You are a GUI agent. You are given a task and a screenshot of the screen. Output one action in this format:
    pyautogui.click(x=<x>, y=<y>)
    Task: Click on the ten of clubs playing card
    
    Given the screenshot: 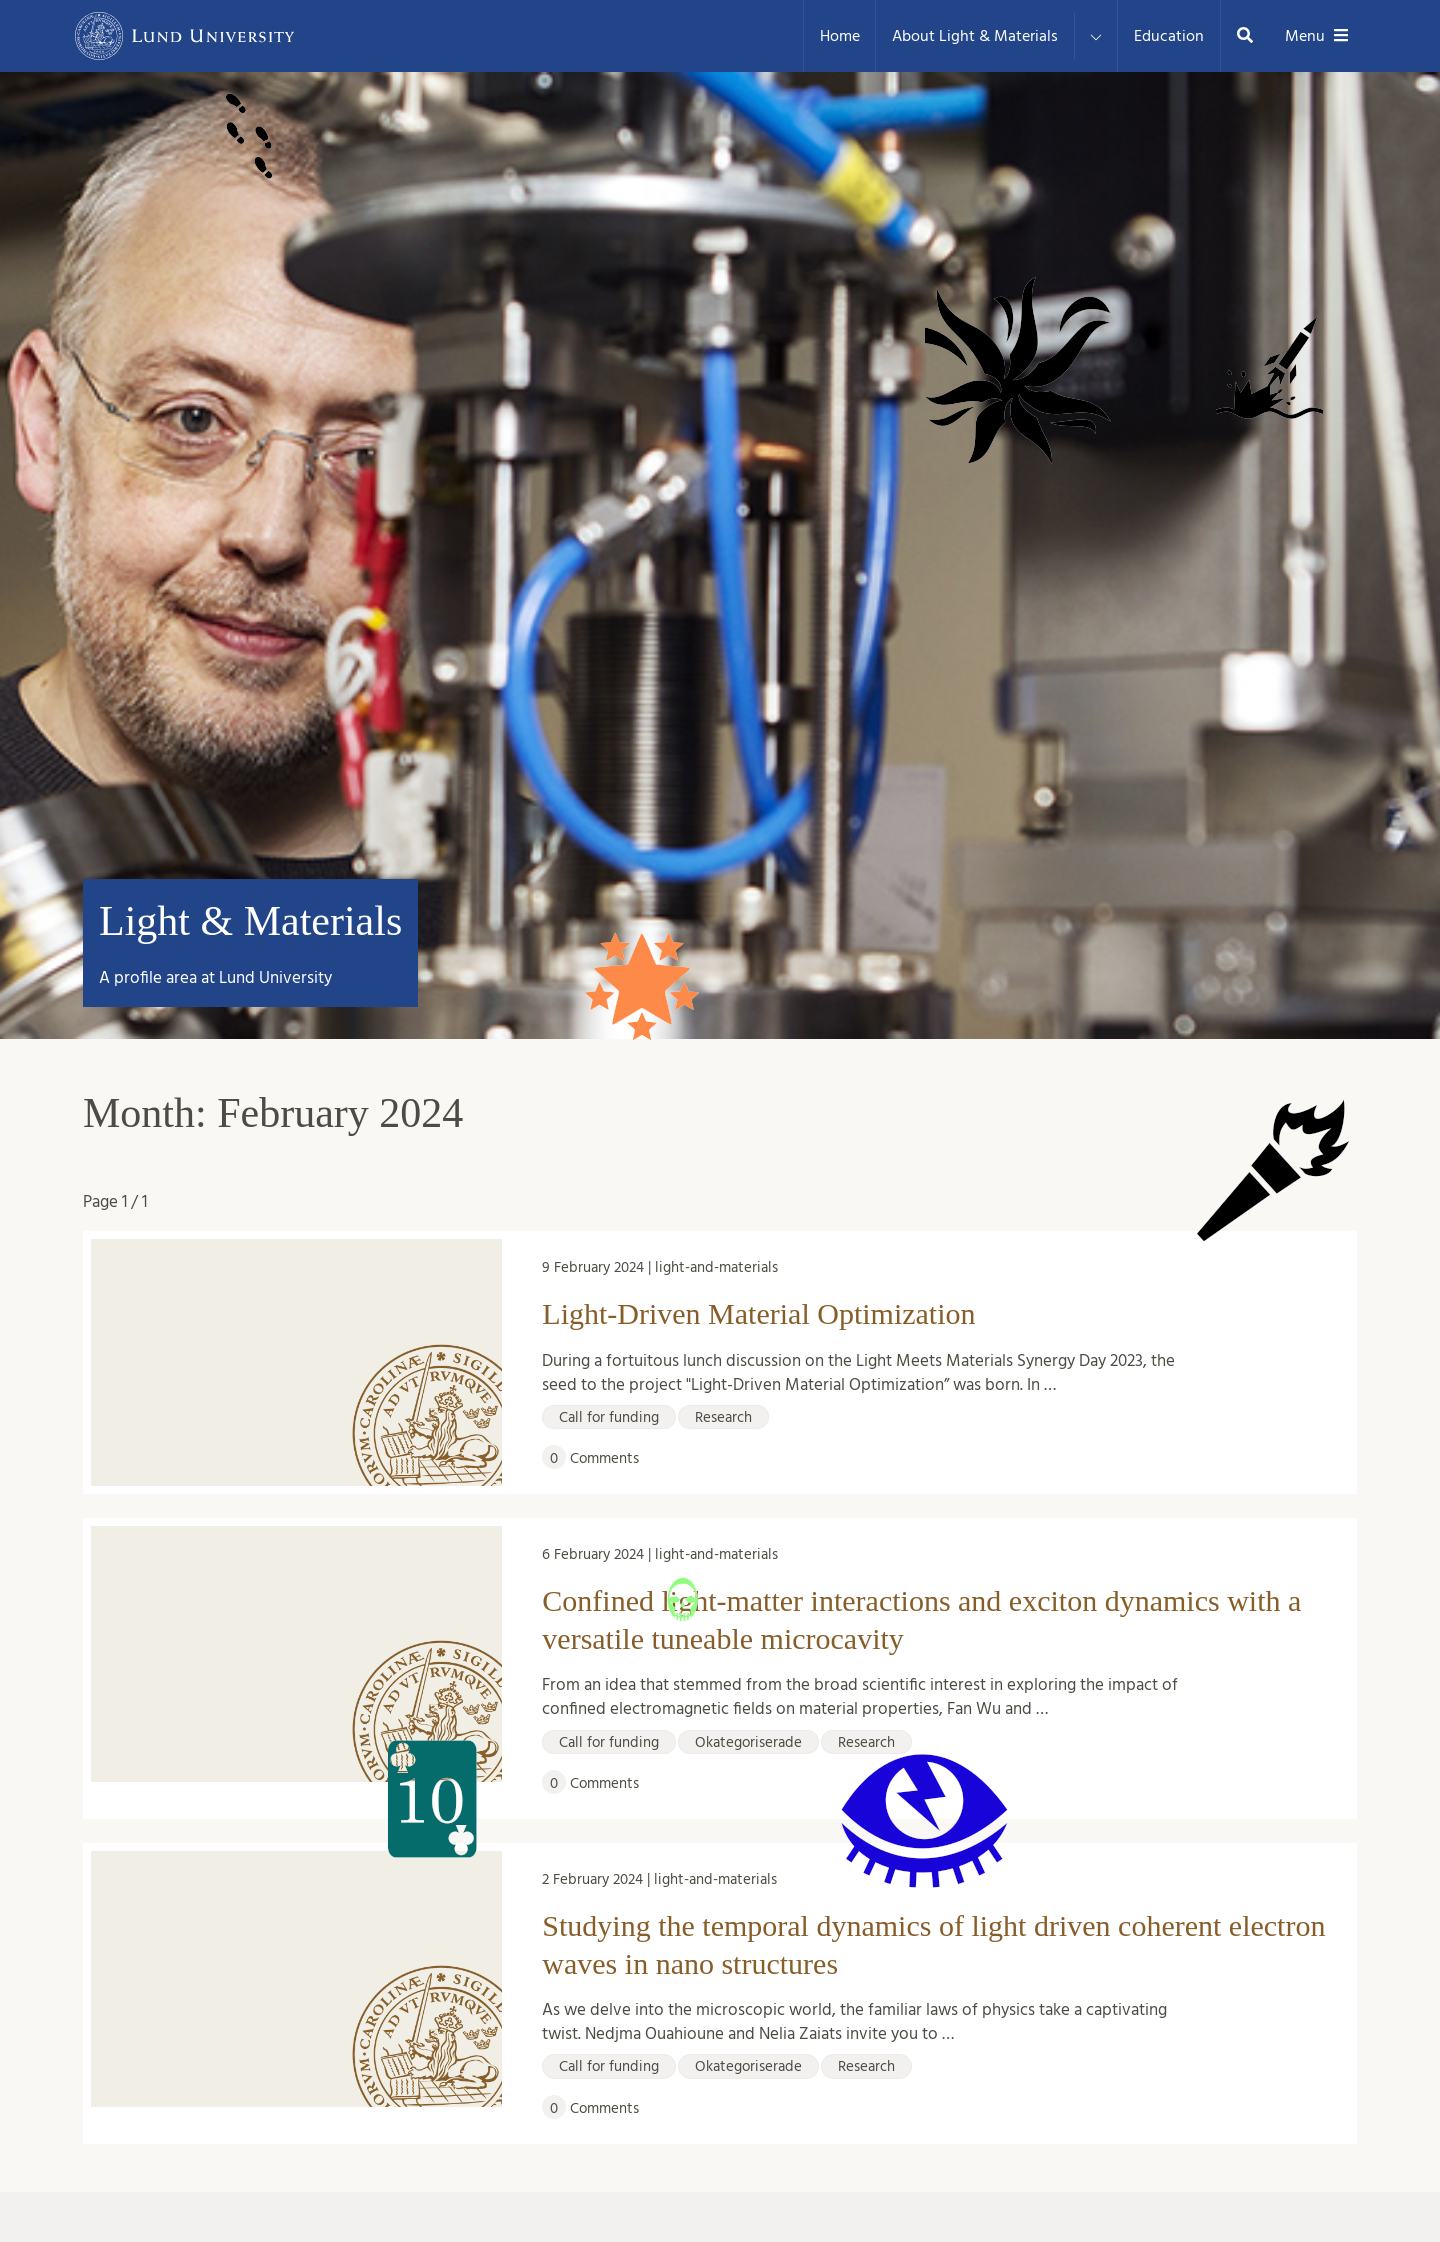 What is the action you would take?
    pyautogui.click(x=432, y=1799)
    